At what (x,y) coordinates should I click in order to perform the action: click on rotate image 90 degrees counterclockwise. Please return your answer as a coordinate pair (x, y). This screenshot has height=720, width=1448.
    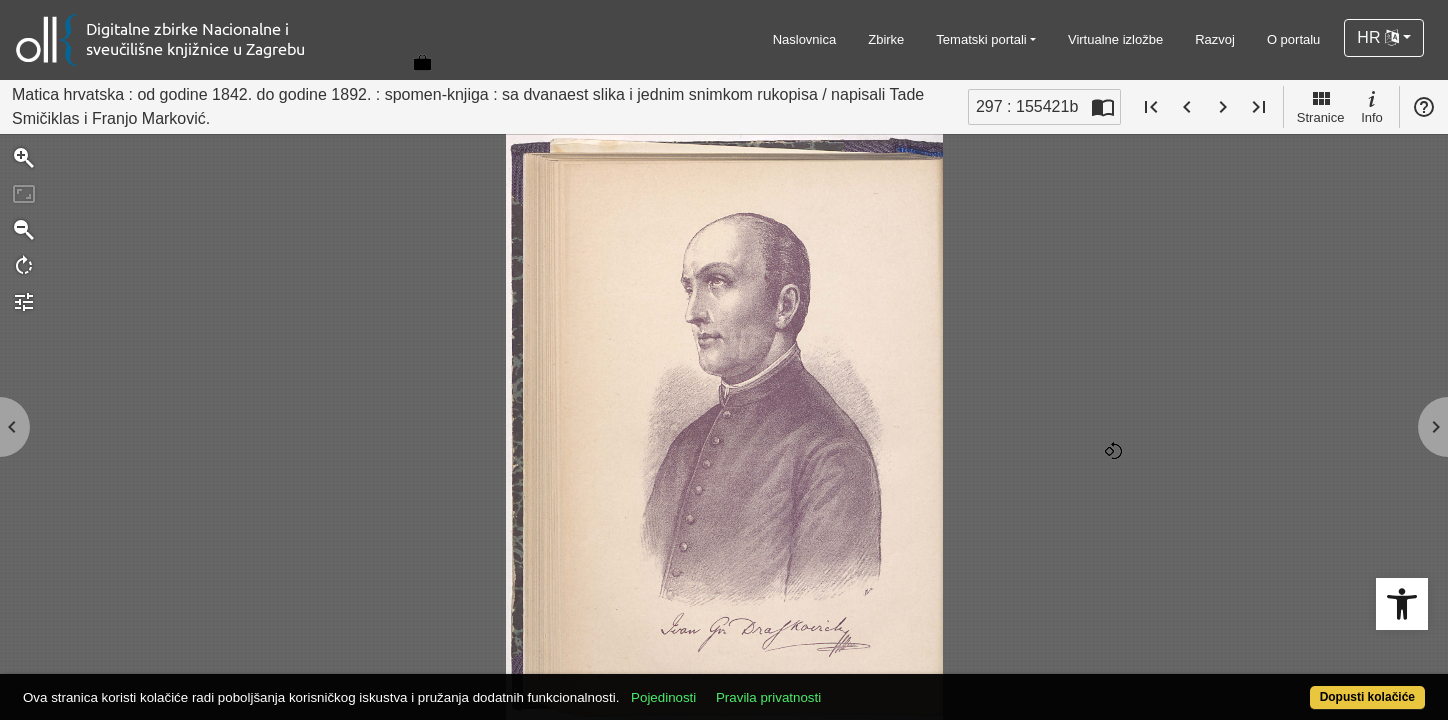
    Looking at the image, I should click on (1113, 450).